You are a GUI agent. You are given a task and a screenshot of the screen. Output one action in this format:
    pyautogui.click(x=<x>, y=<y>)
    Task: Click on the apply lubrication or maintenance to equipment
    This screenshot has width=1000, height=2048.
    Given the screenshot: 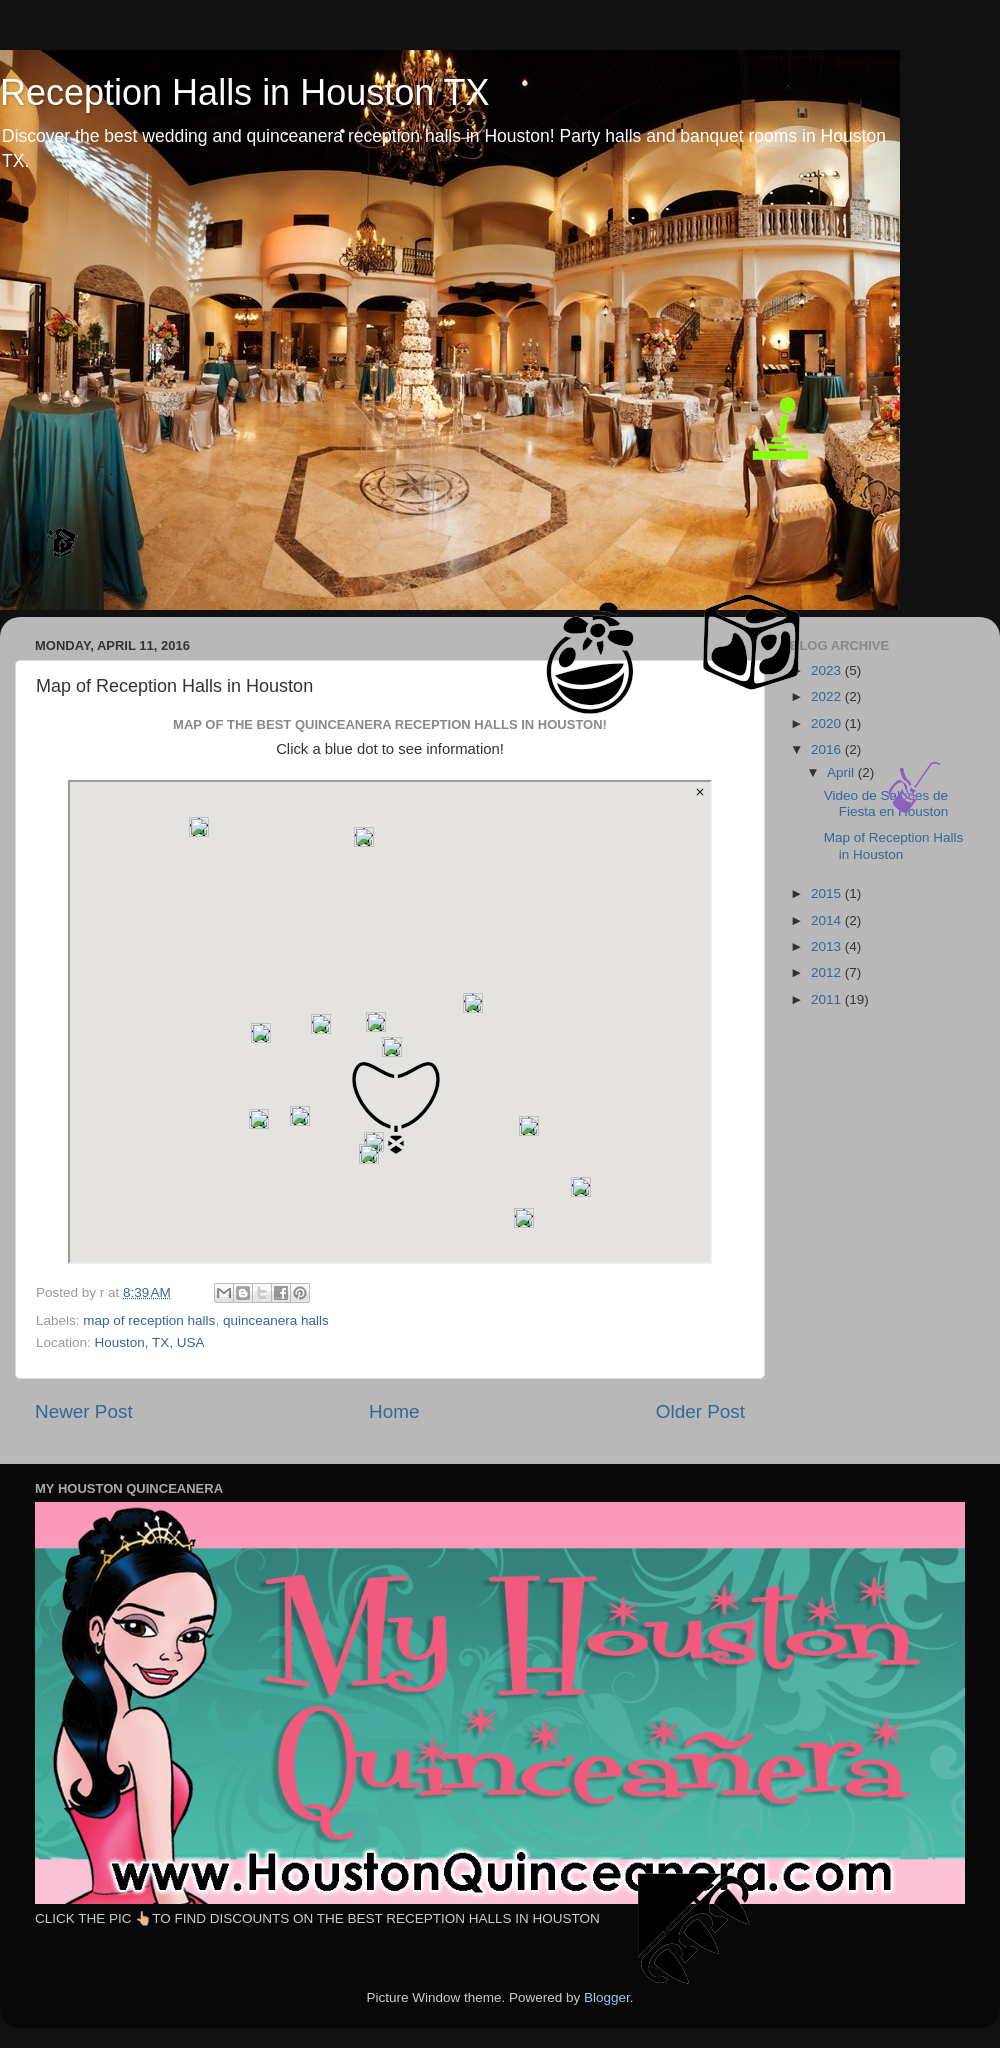 What is the action you would take?
    pyautogui.click(x=914, y=787)
    